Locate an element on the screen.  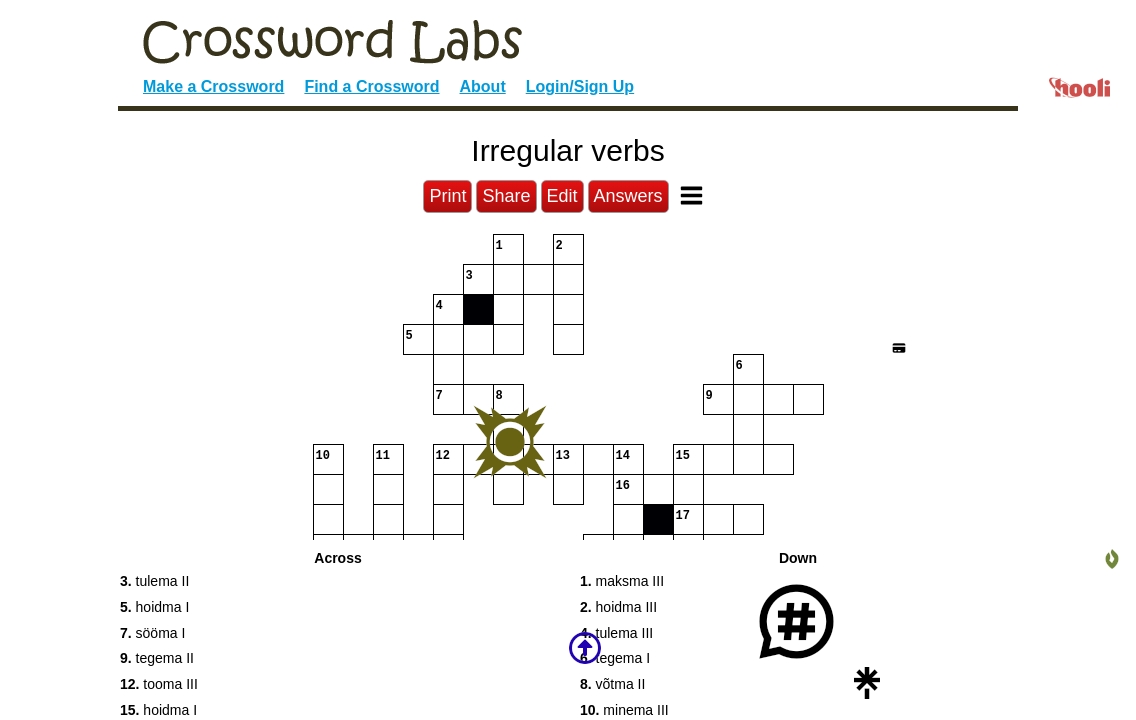
sith order logo from star wars is located at coordinates (510, 442).